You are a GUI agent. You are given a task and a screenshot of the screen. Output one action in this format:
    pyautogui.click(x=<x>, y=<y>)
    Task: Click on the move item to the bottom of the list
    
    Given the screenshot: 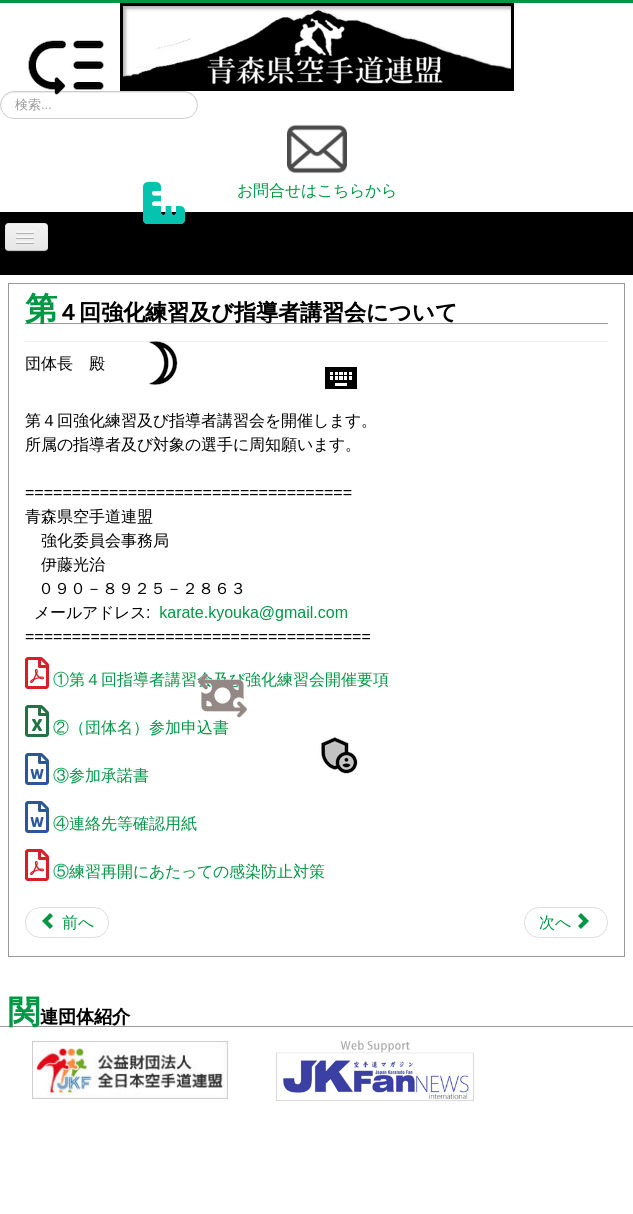 What is the action you would take?
    pyautogui.click(x=66, y=67)
    